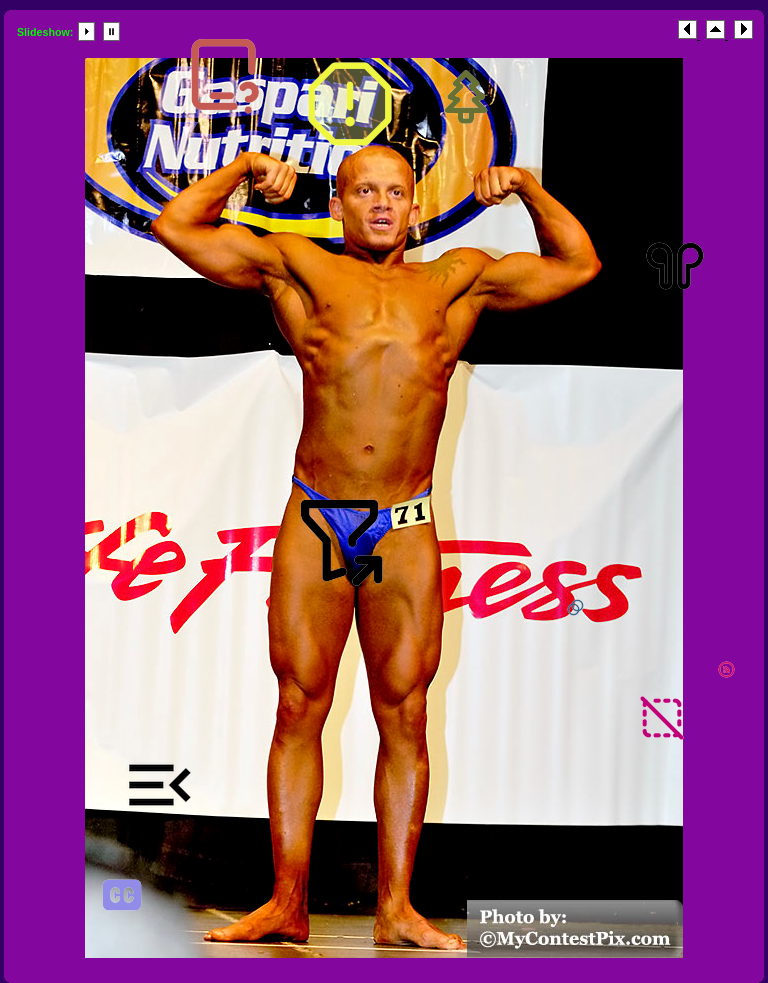  I want to click on enable closed captions, so click(122, 895).